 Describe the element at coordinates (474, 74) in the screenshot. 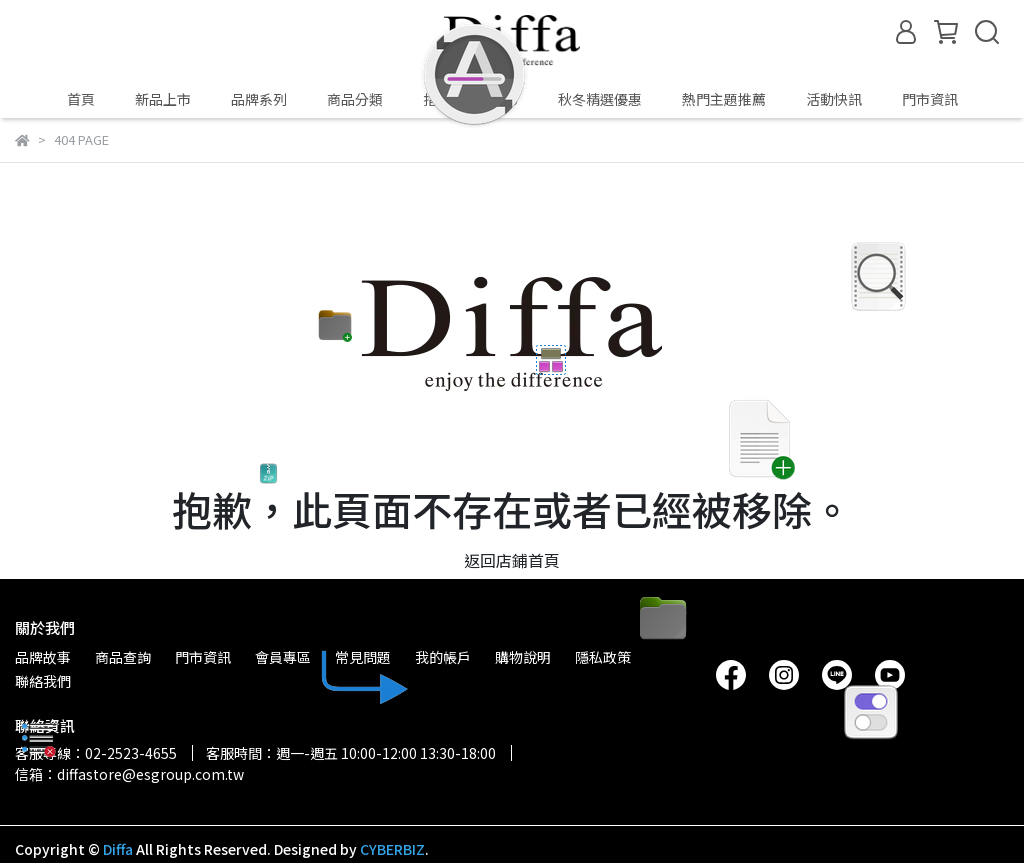

I see `check for and install software updates` at that location.